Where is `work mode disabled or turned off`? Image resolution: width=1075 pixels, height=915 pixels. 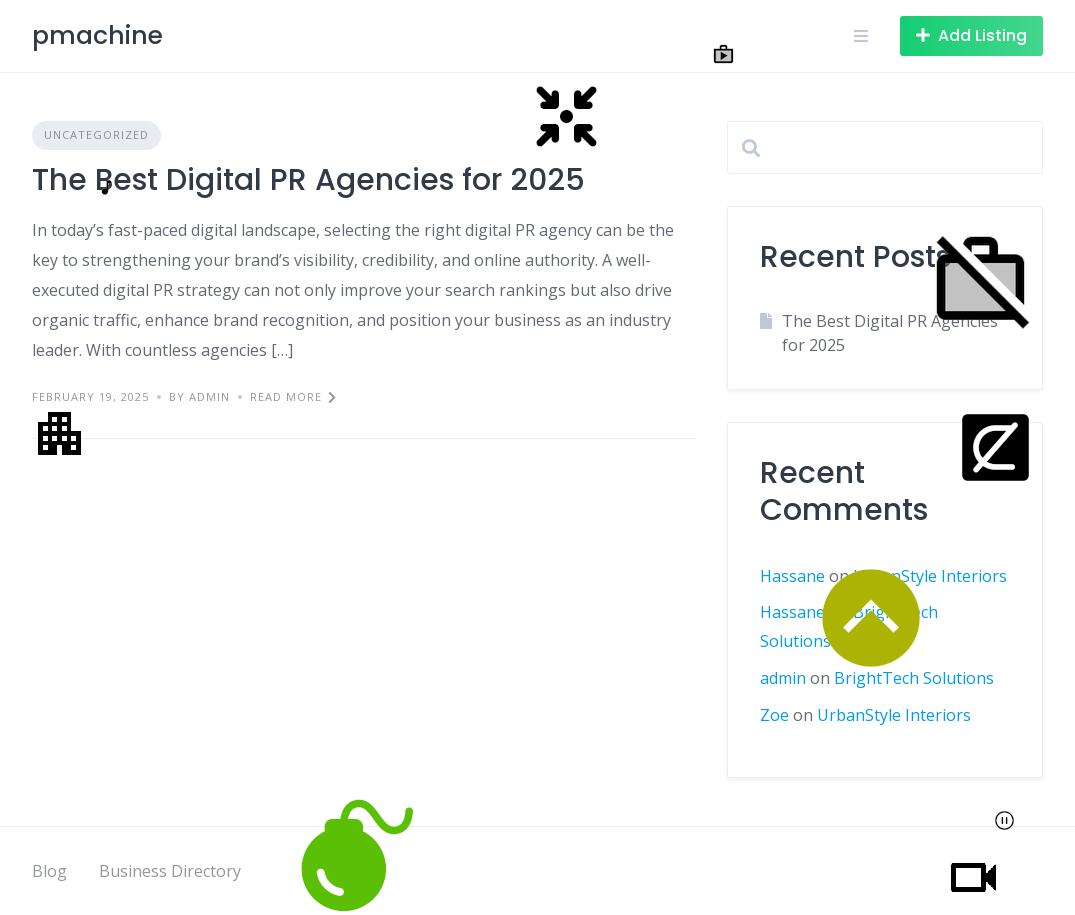 work mode disabled or turned off is located at coordinates (980, 280).